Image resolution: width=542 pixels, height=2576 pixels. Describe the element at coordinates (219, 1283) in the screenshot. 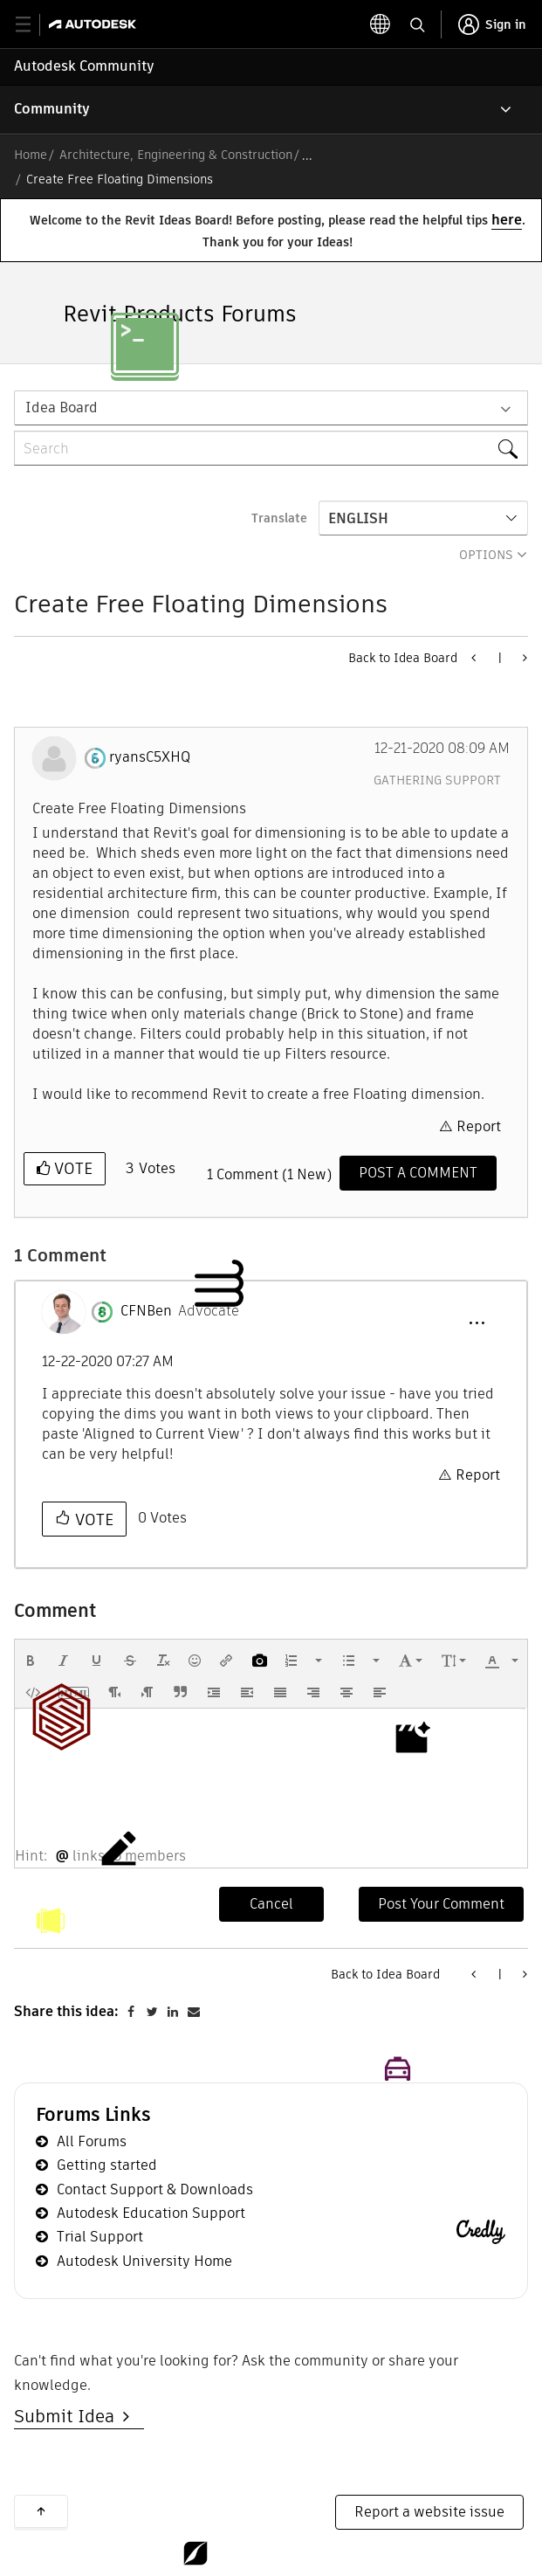

I see `link to Cirrus CI continuous integration service` at that location.